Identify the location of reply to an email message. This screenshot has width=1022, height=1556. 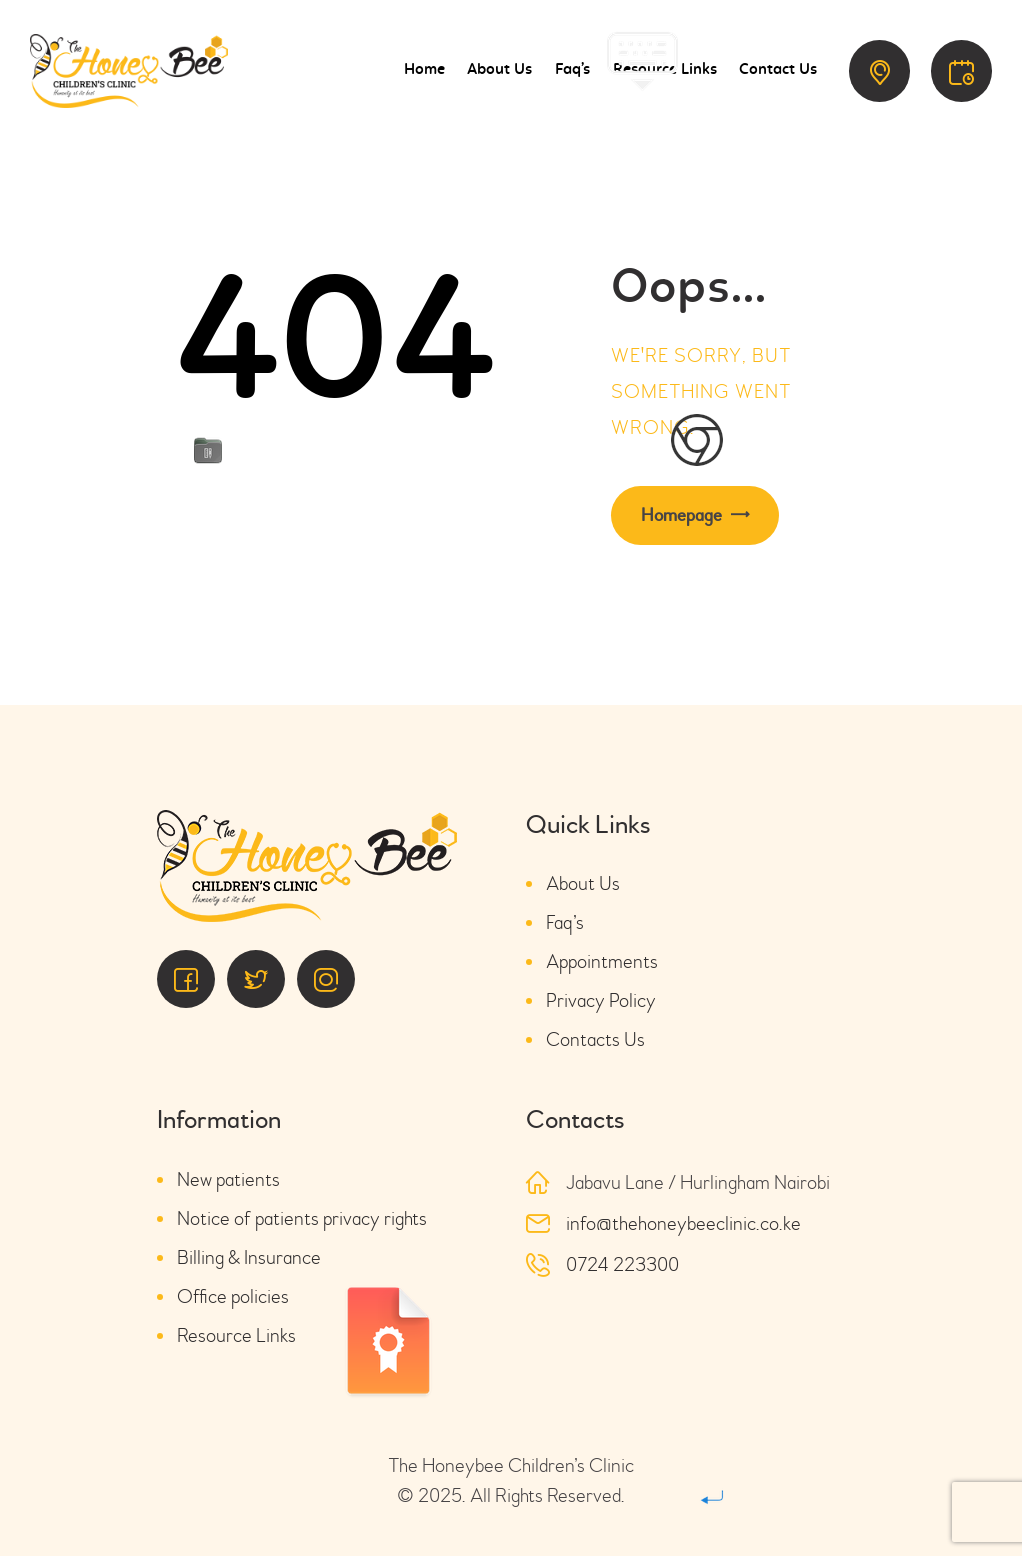
(711, 1495).